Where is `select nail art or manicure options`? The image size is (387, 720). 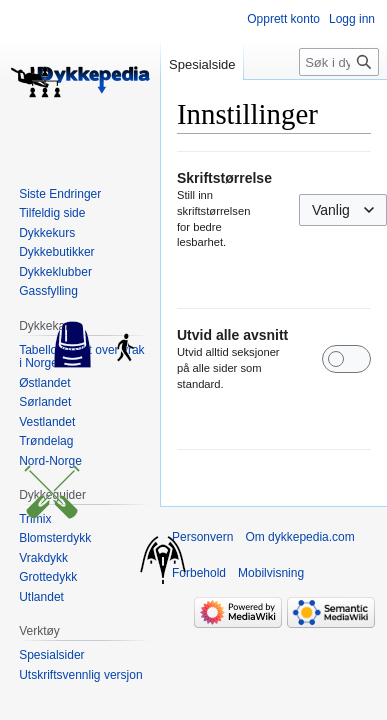 select nail art or manicure options is located at coordinates (72, 344).